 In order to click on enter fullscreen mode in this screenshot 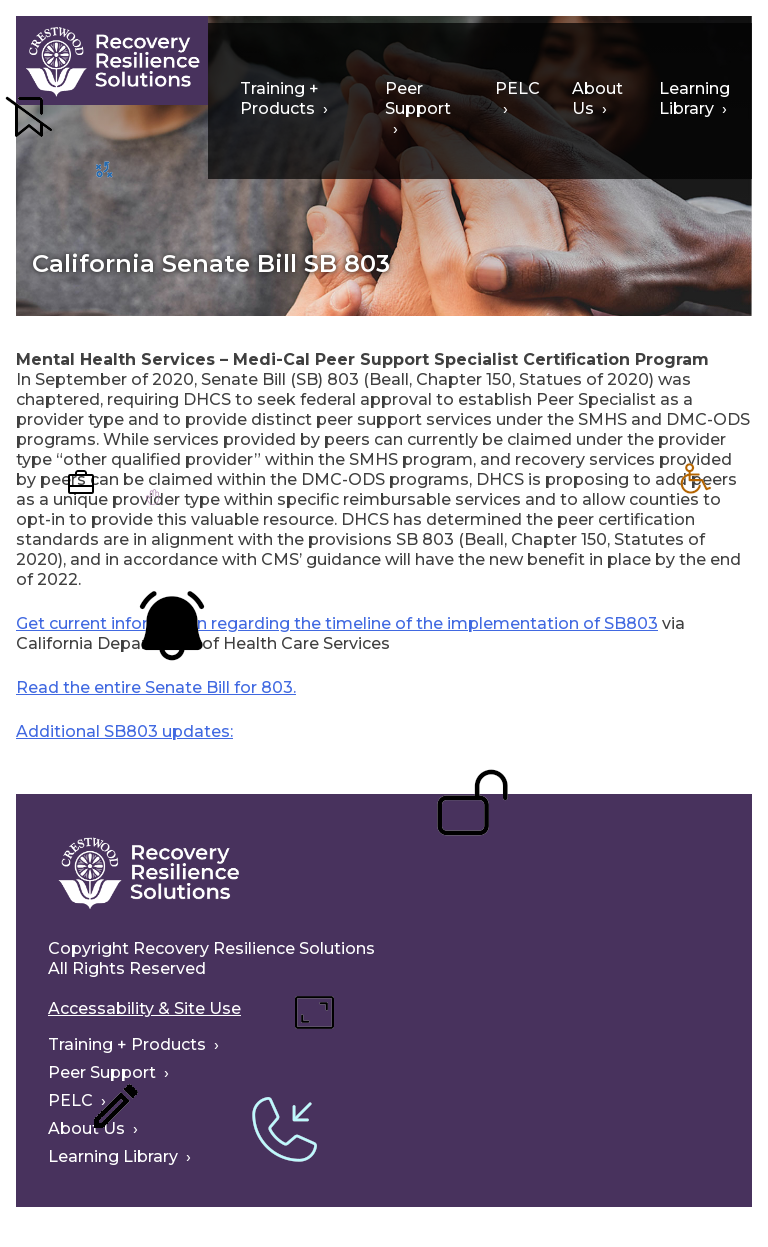, I will do `click(314, 1012)`.